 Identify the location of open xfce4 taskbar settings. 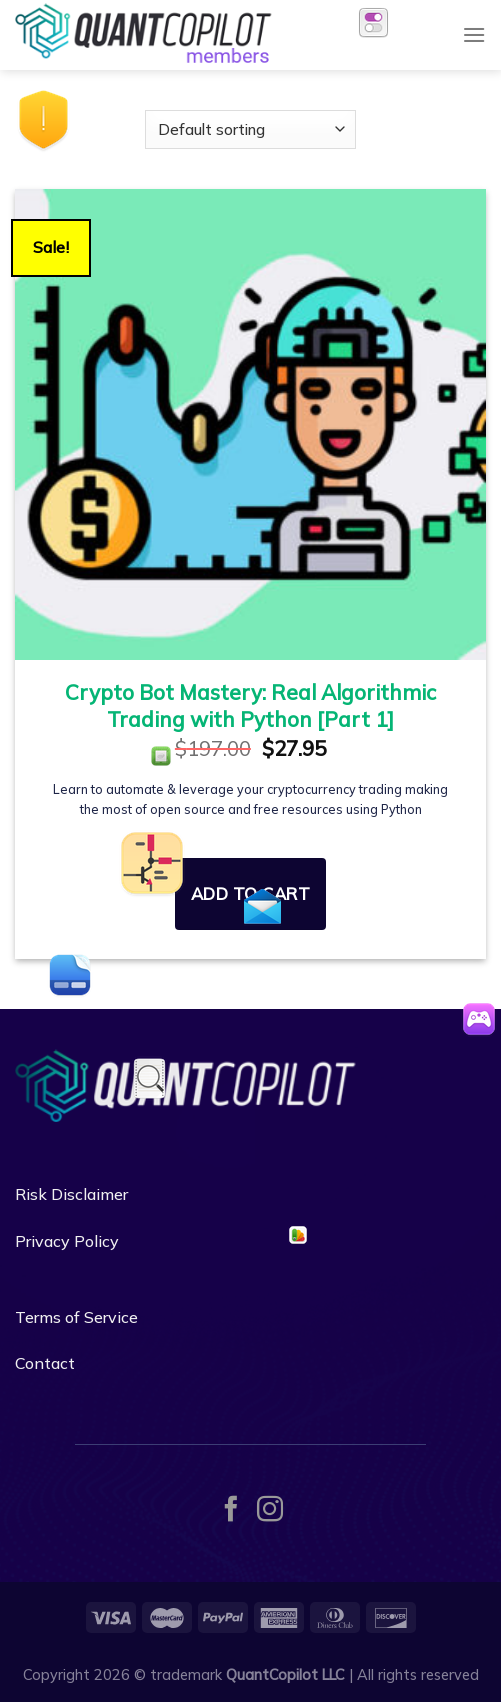
(70, 975).